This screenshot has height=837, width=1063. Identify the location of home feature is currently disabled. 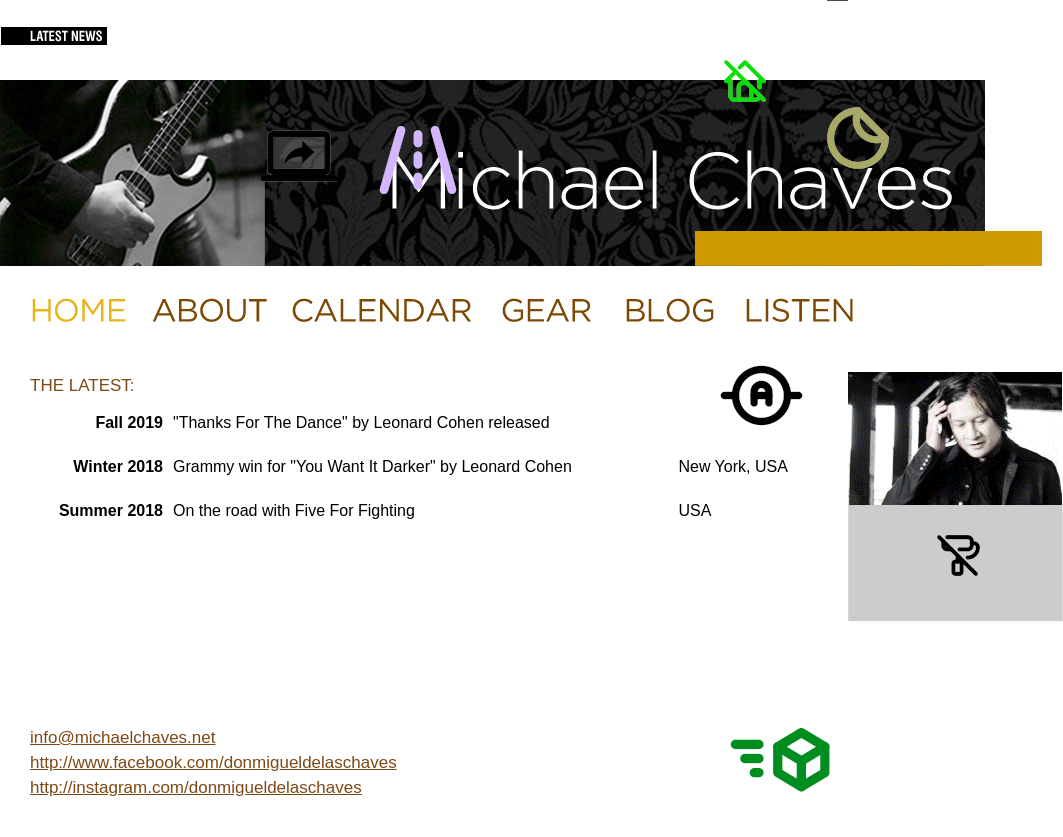
(745, 81).